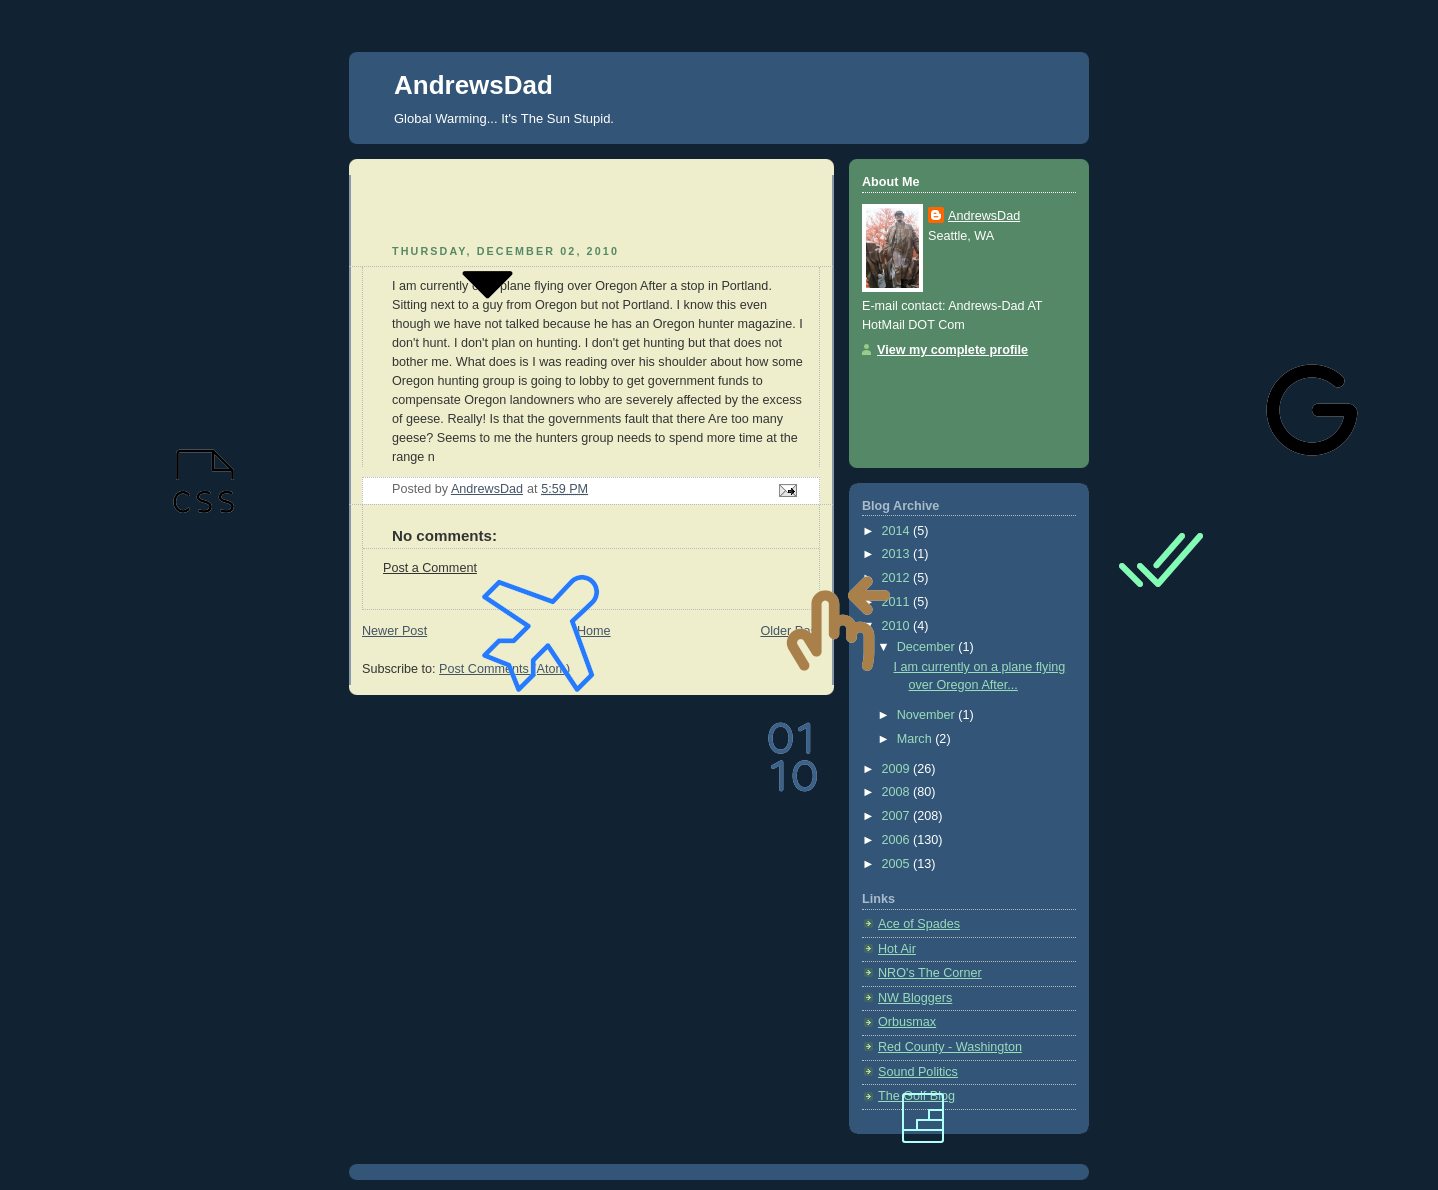 Image resolution: width=1438 pixels, height=1190 pixels. Describe the element at coordinates (834, 627) in the screenshot. I see `swipe left to continue or dismiss` at that location.